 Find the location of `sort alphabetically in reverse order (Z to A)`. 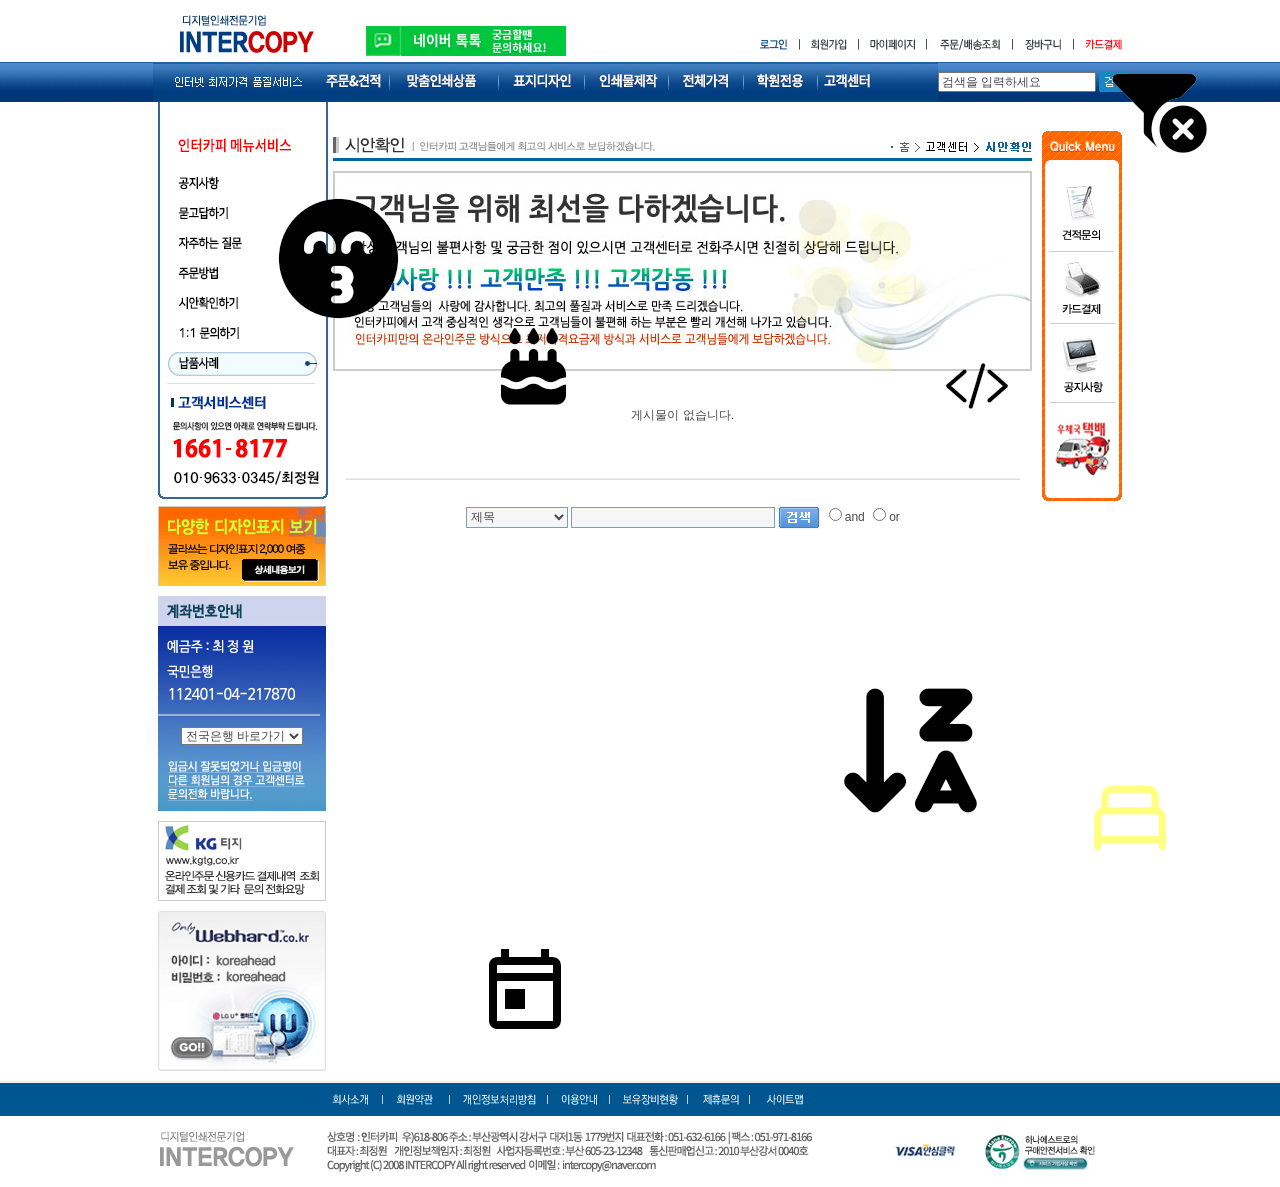

sort alphabetically in reverse order (Z to A) is located at coordinates (910, 750).